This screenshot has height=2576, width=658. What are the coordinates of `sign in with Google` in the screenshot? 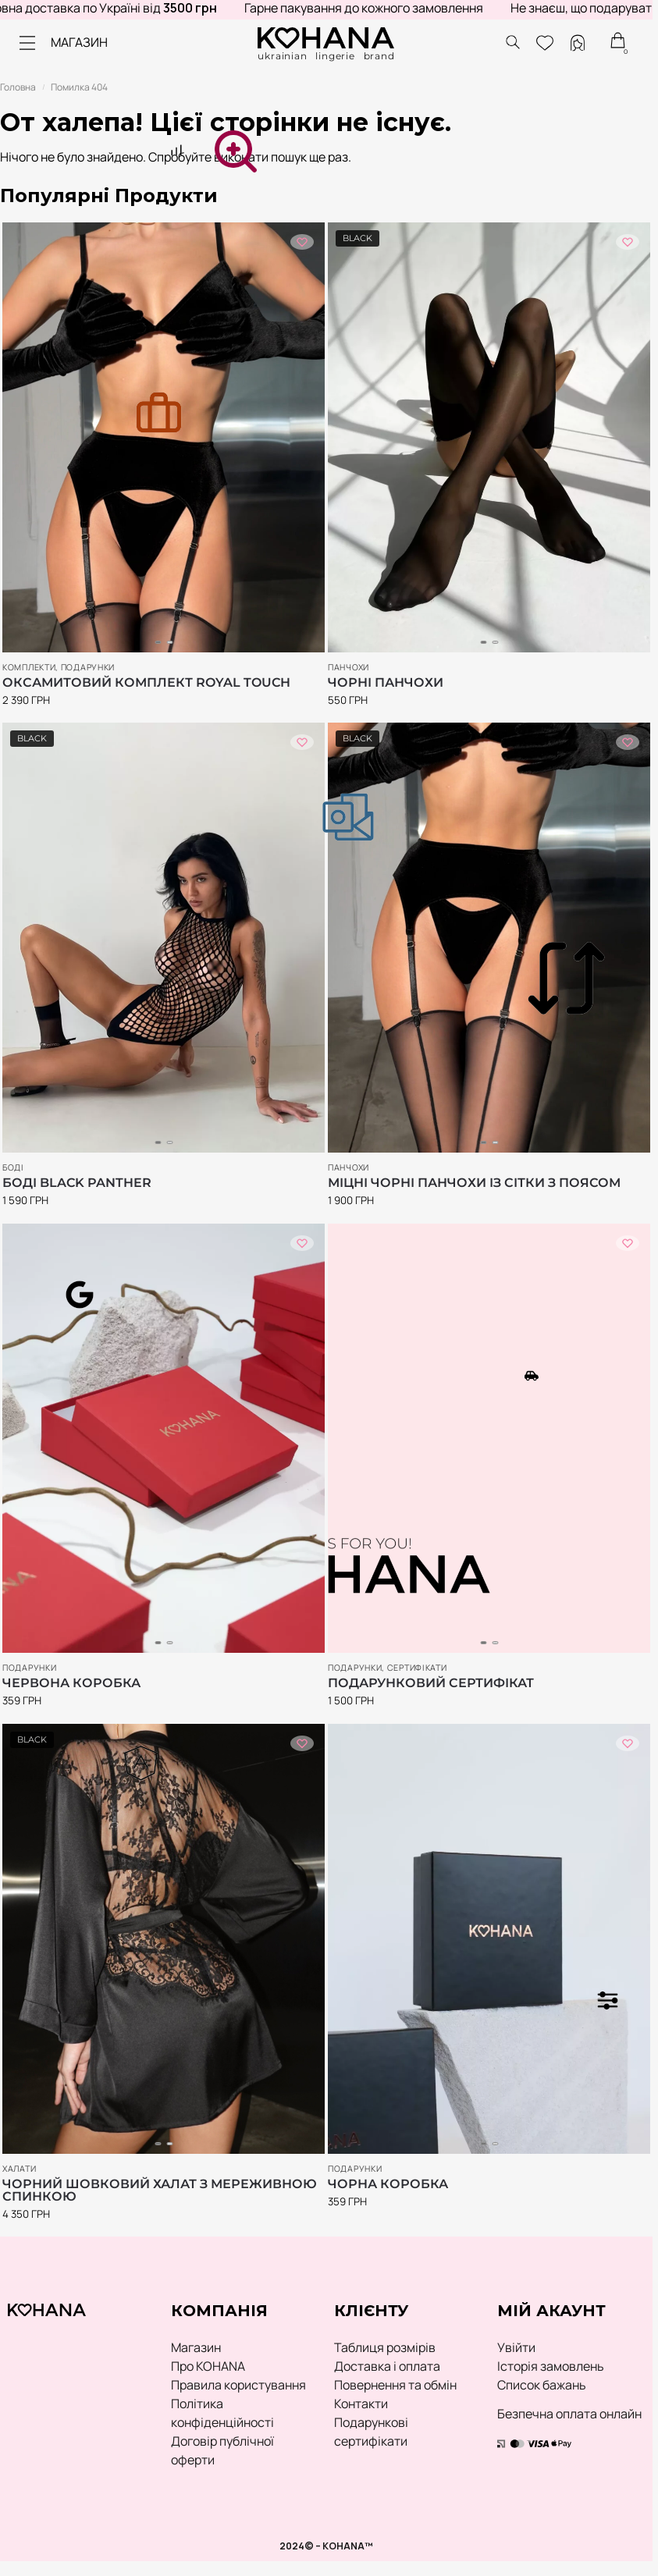 It's located at (80, 1295).